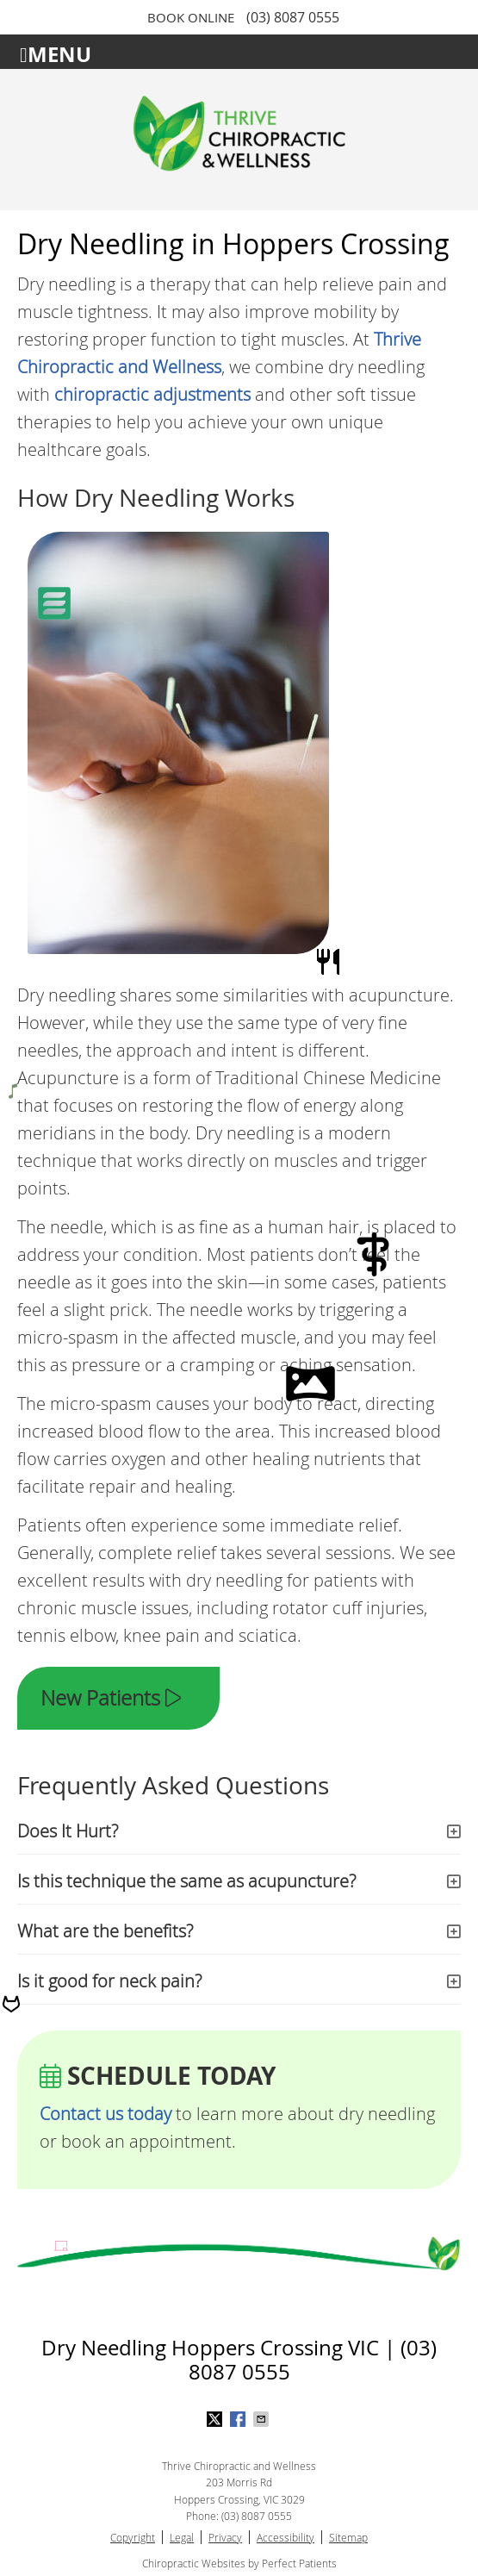 The image size is (478, 2576). I want to click on open gitlab repository, so click(11, 2004).